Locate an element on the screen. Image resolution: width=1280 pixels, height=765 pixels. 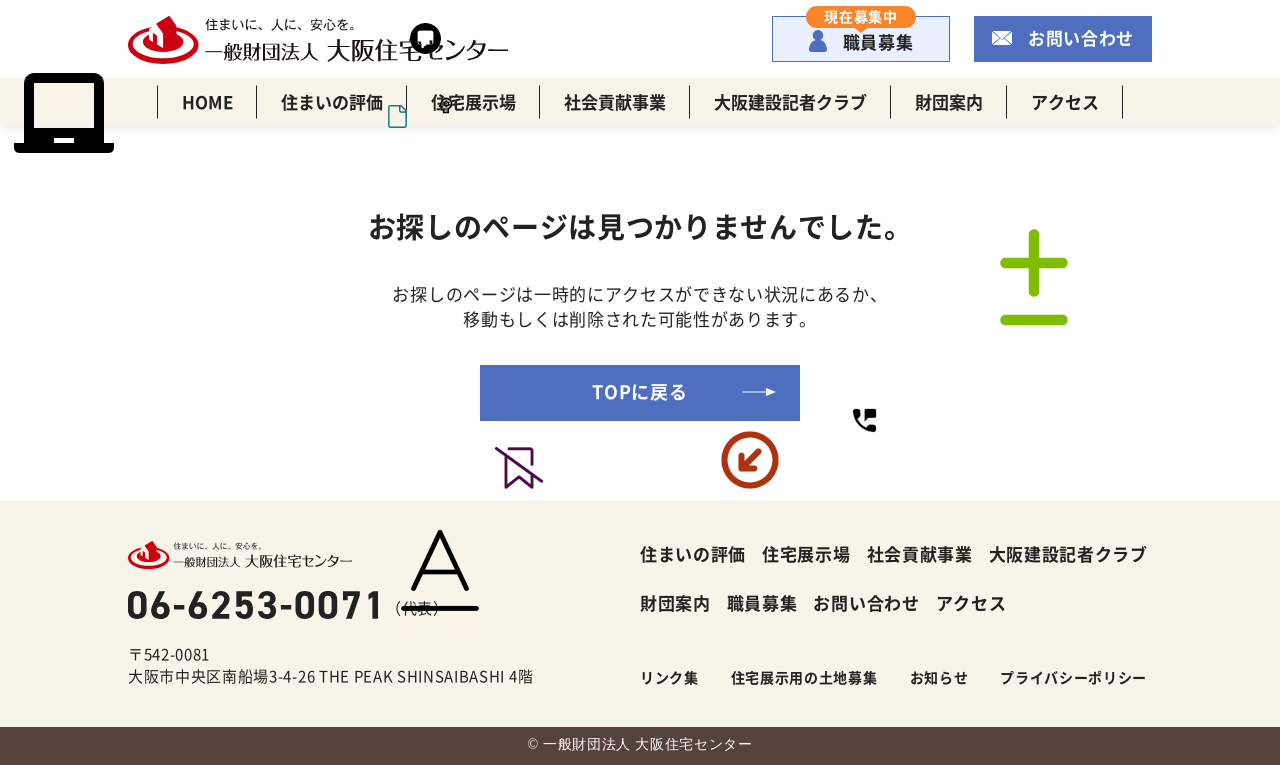
remove bookmark from saved items is located at coordinates (519, 468).